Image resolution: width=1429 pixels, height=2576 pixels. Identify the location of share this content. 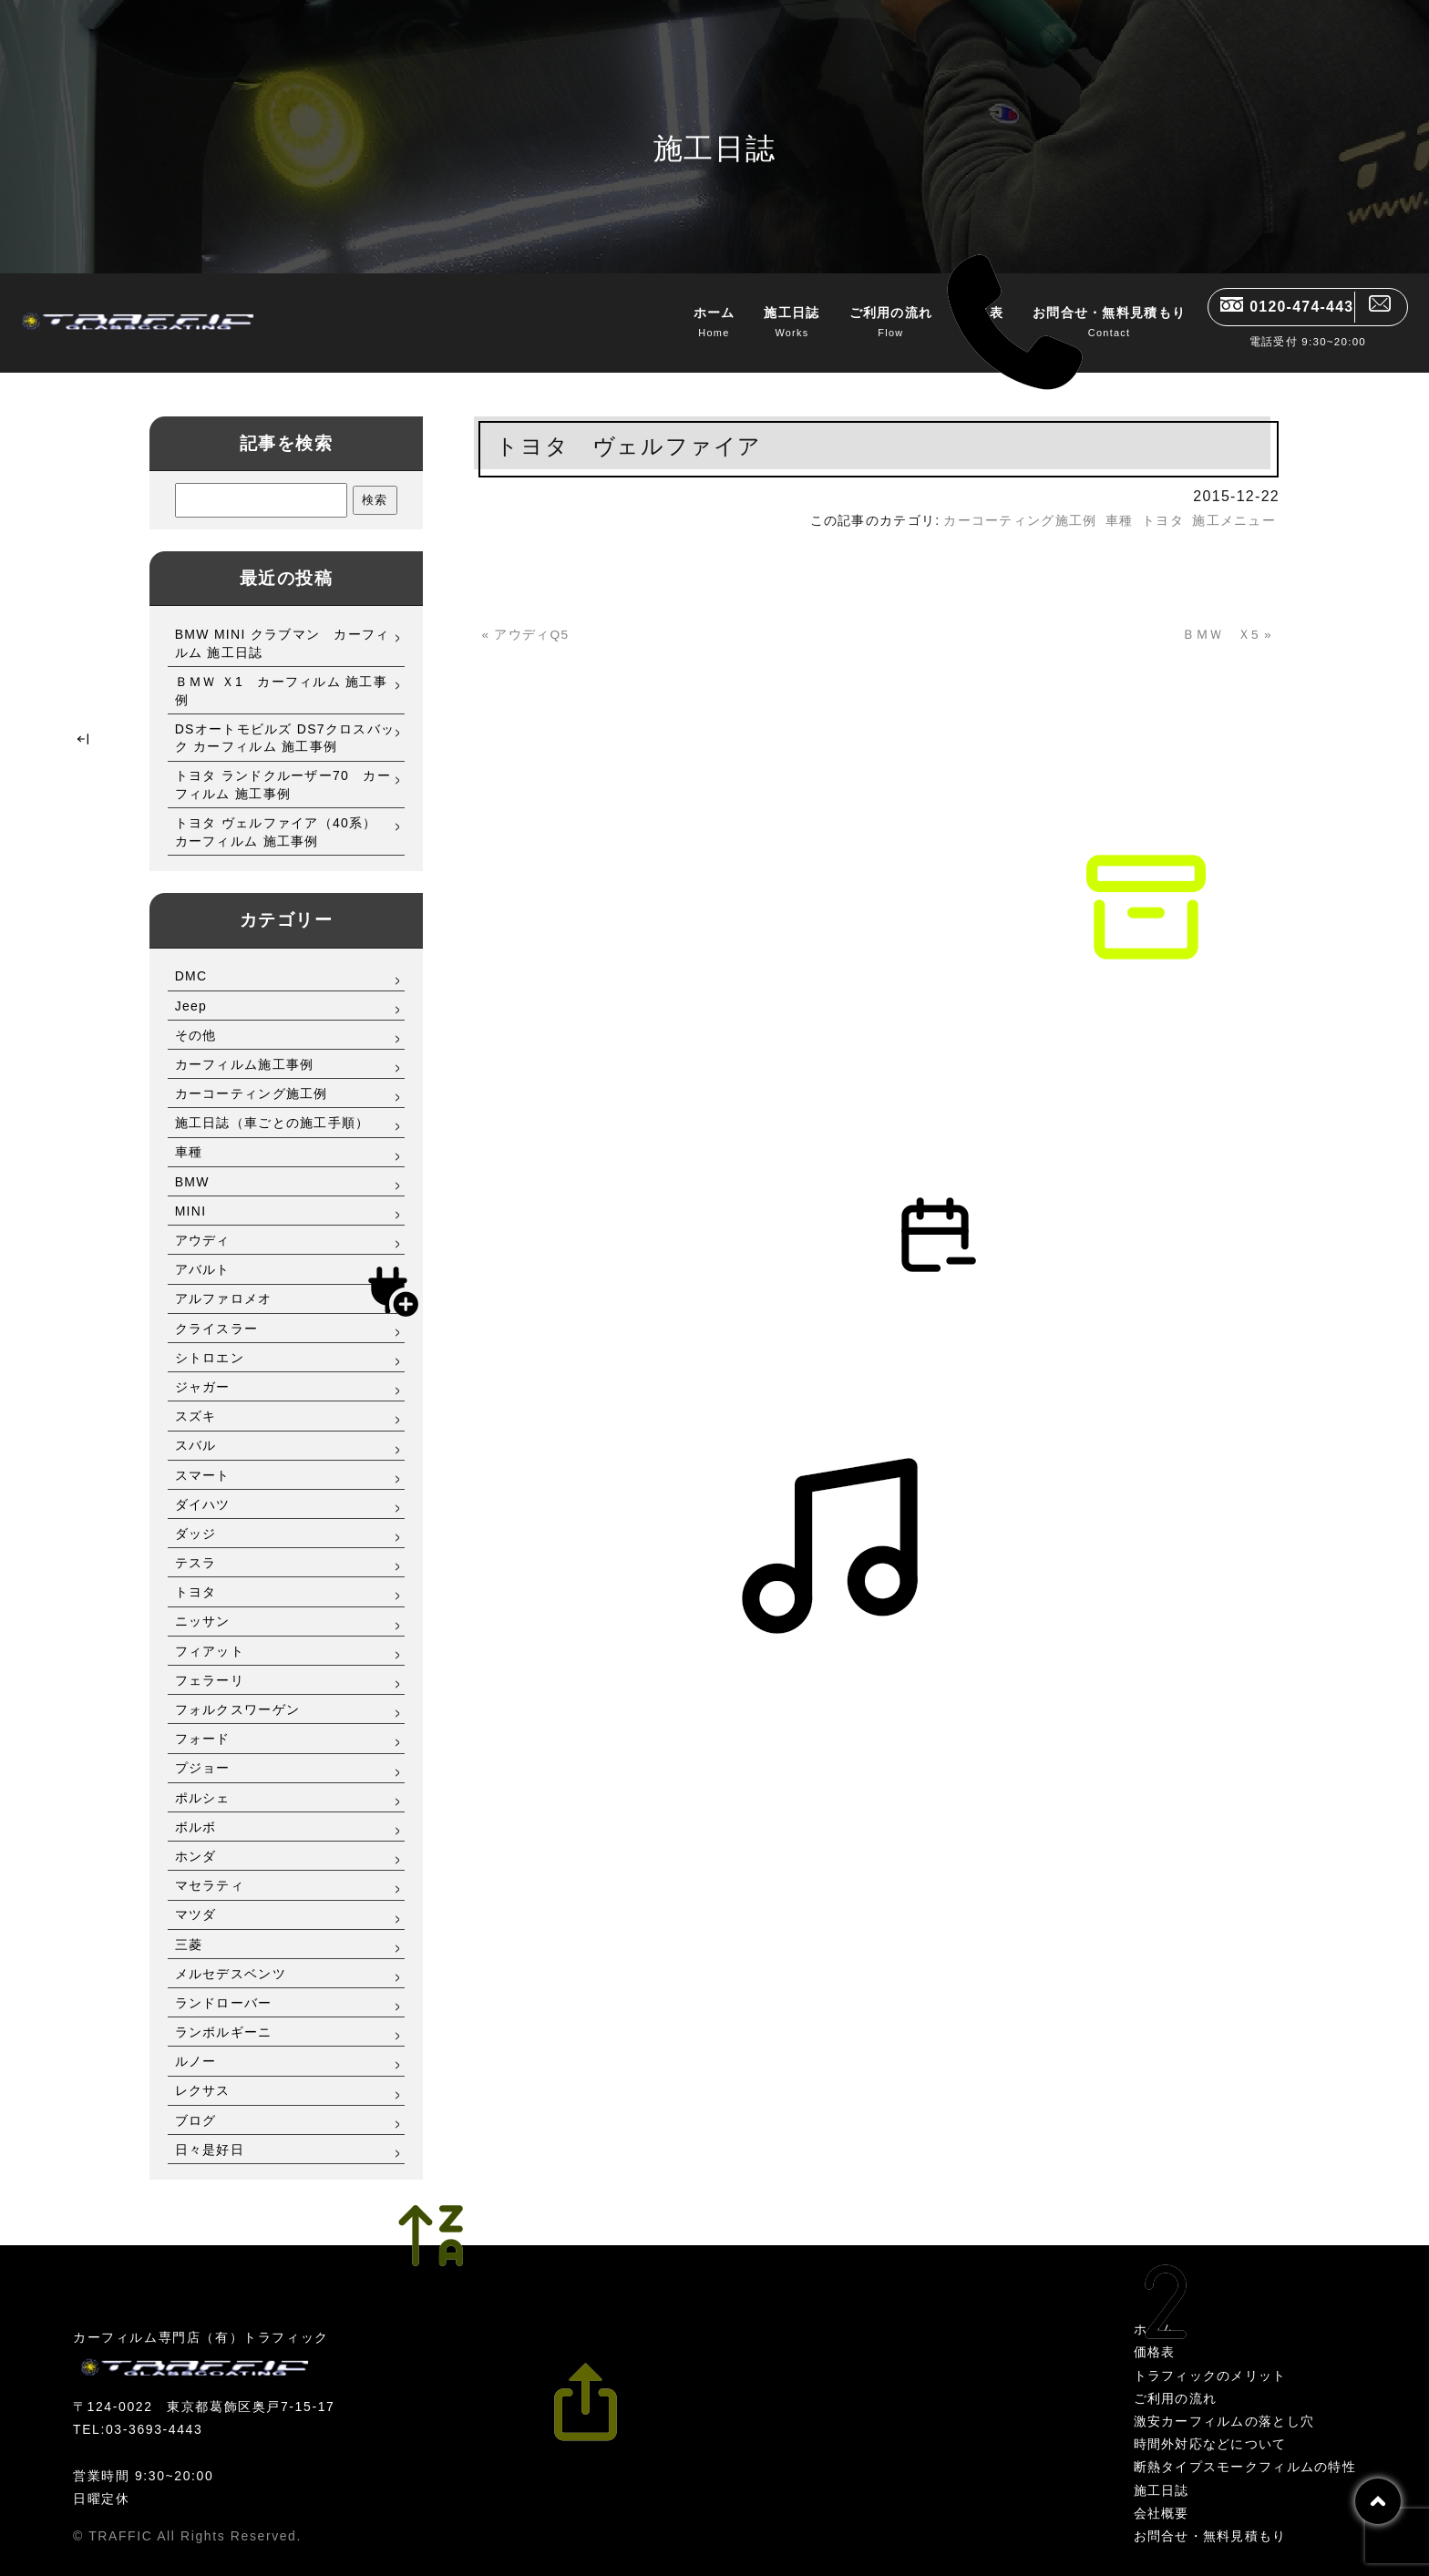
(585, 2404).